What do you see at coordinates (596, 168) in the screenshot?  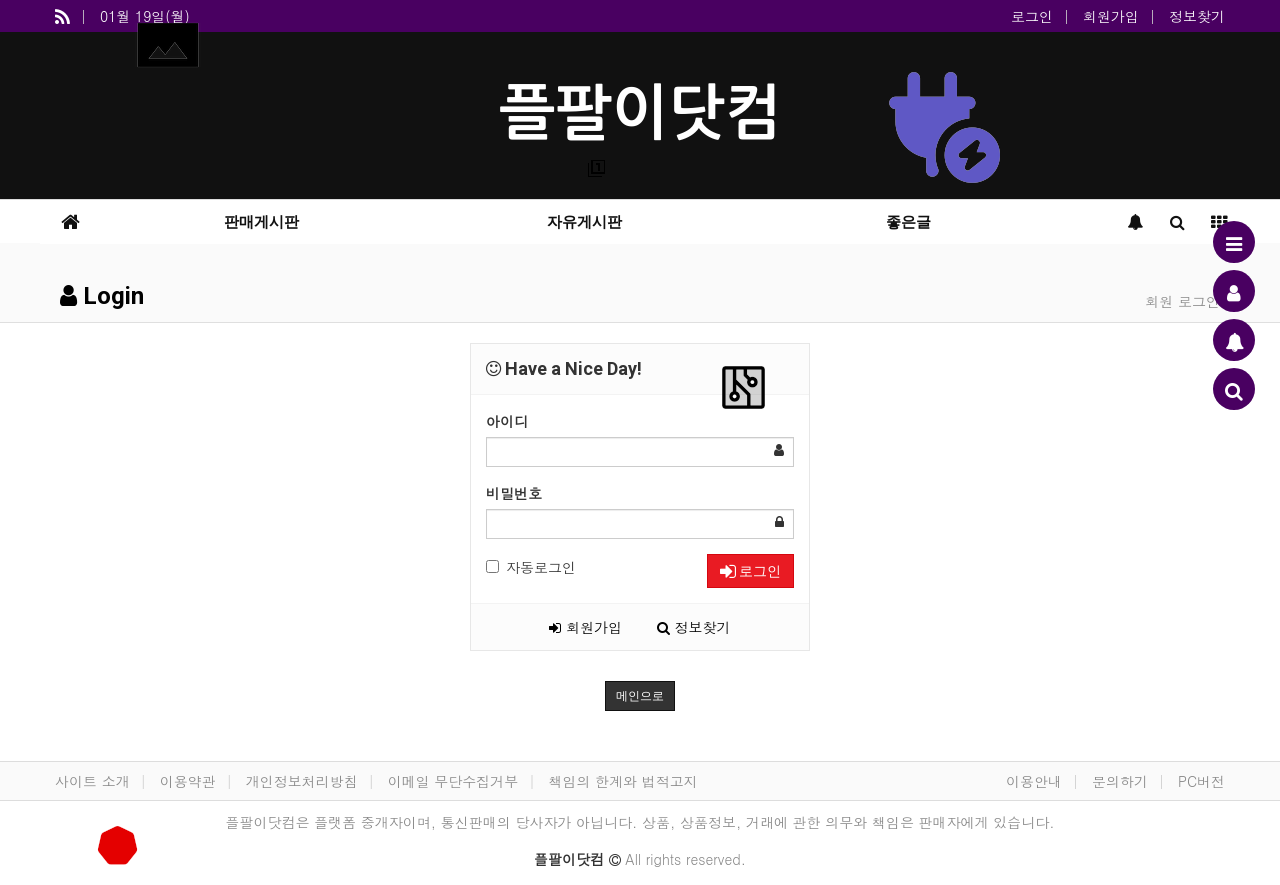 I see `indicates first item in a numbered sequence or filter` at bounding box center [596, 168].